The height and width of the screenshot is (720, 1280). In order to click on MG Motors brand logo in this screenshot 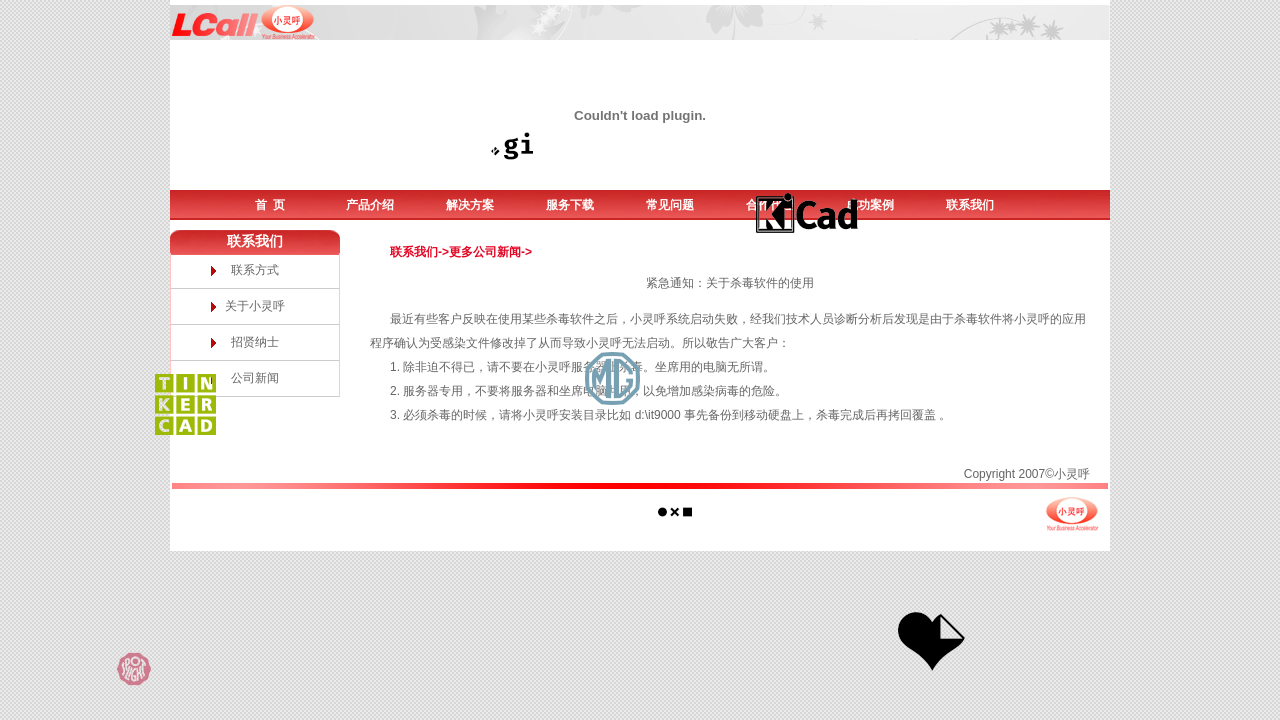, I will do `click(612, 378)`.